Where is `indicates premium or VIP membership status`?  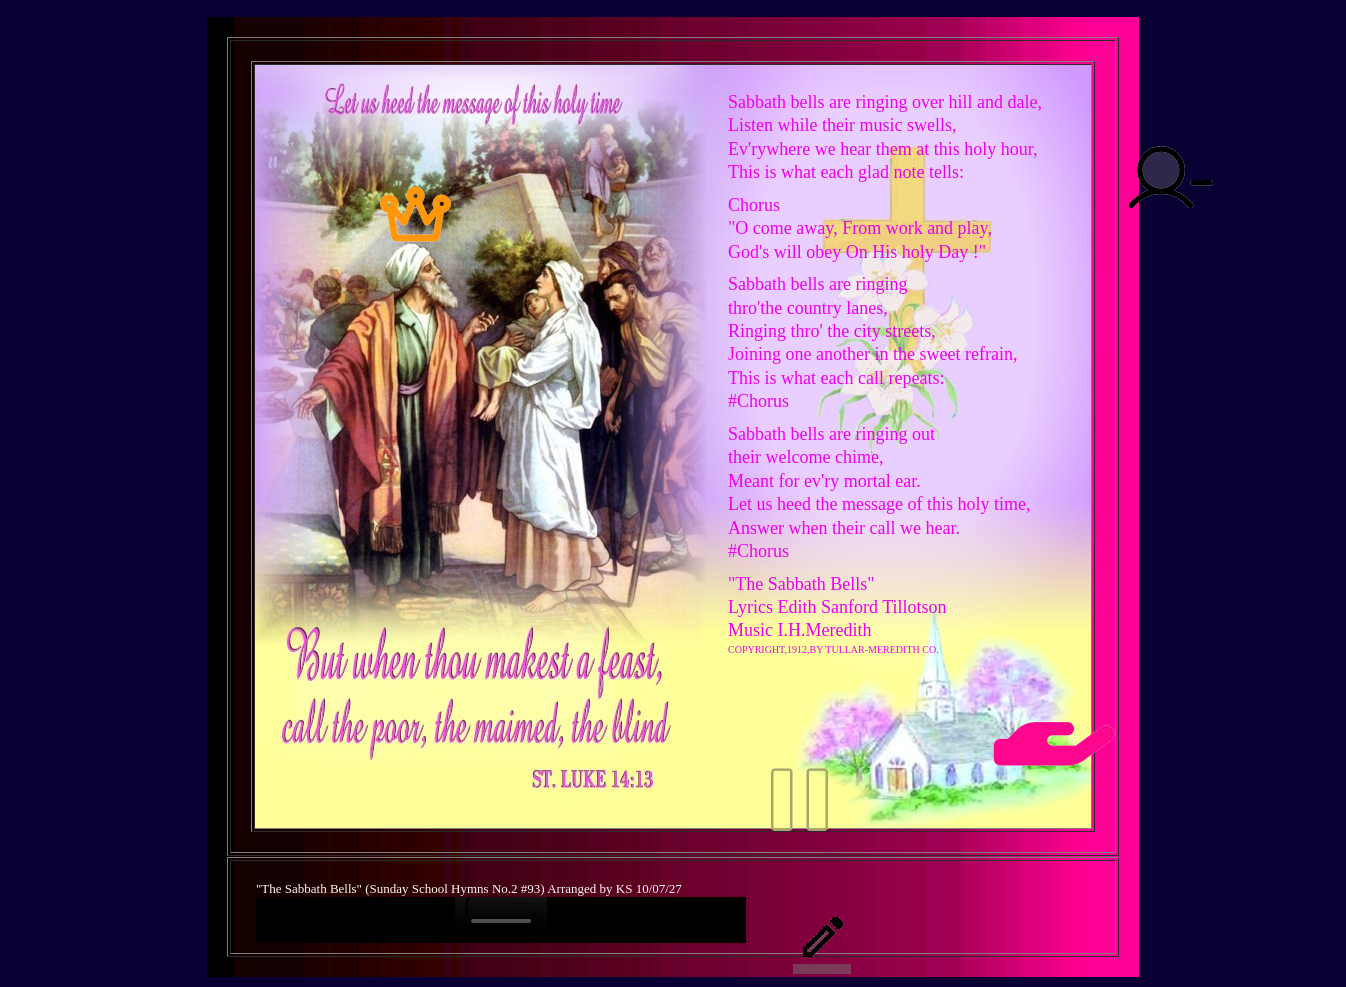
indicates premium or VIP membership status is located at coordinates (415, 217).